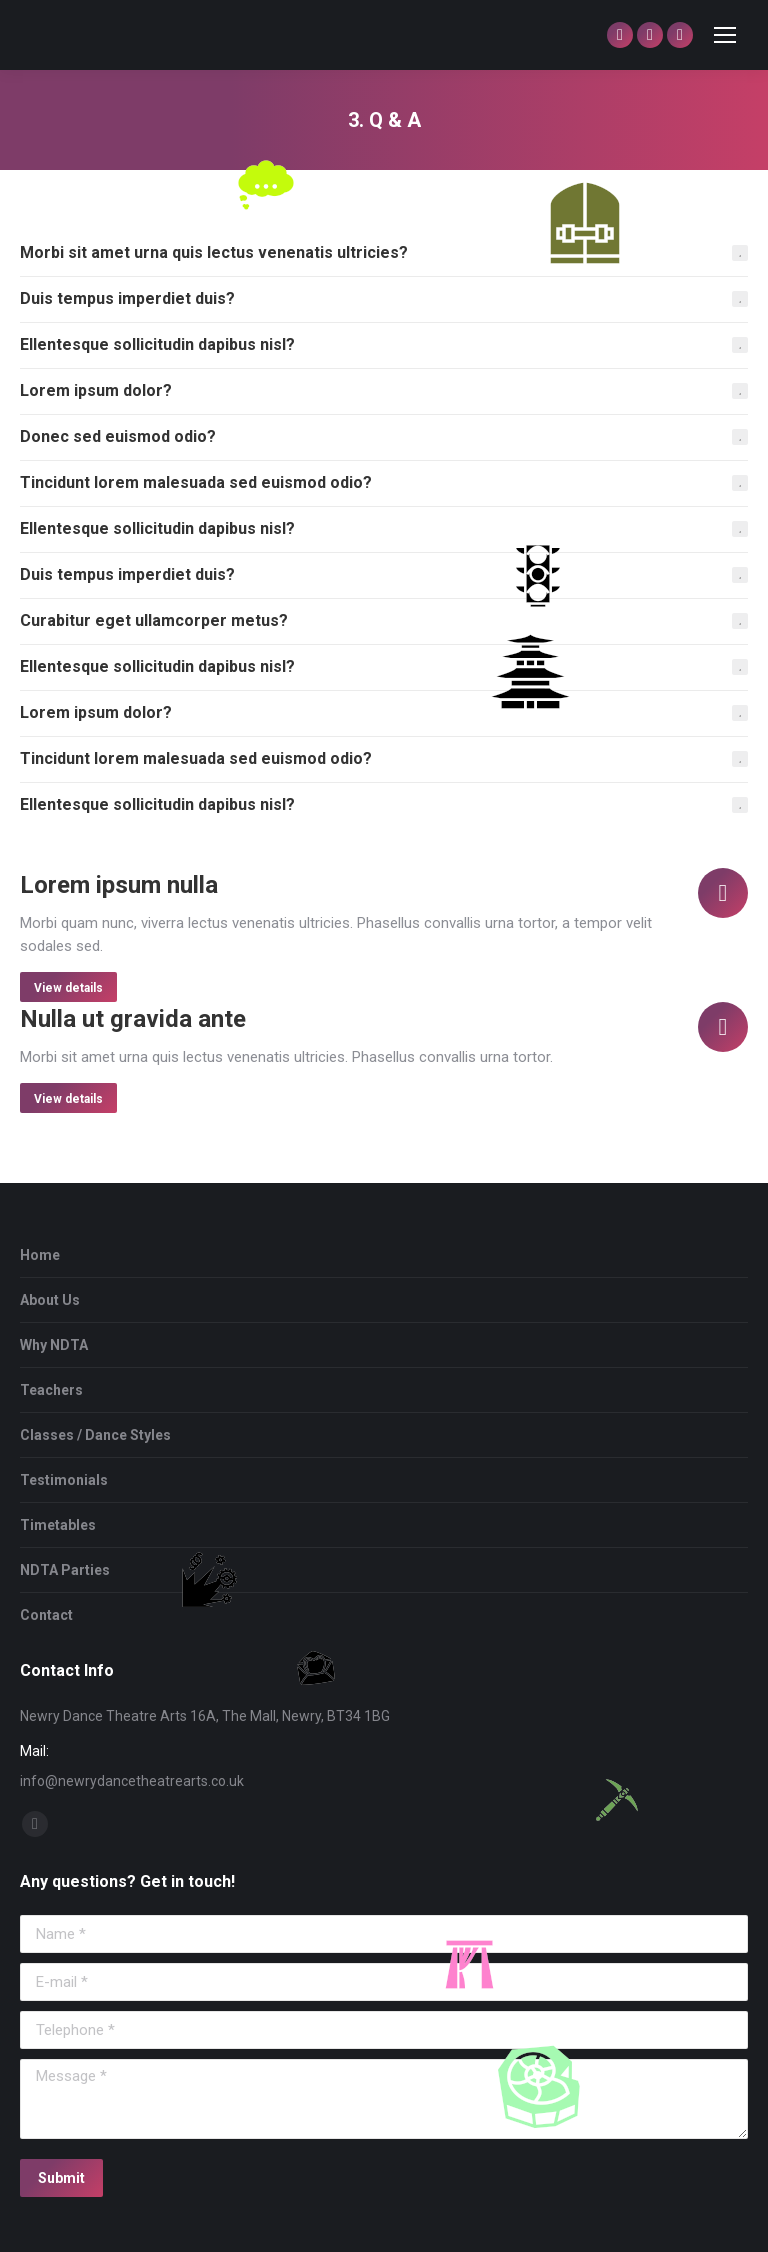 Image resolution: width=768 pixels, height=2252 pixels. What do you see at coordinates (530, 671) in the screenshot?
I see `view asian temple or landmark location` at bounding box center [530, 671].